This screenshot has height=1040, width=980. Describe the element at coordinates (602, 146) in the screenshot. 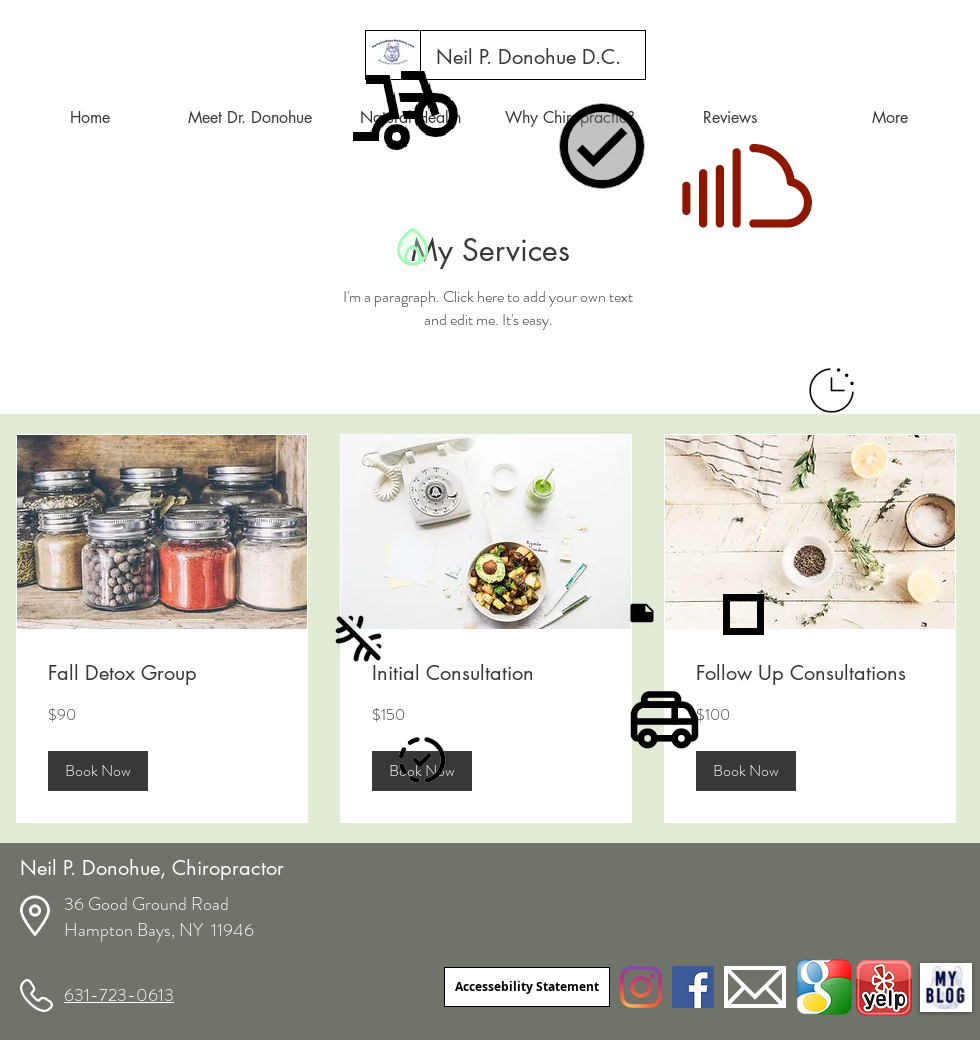

I see `indicates task or action completed successfully` at that location.